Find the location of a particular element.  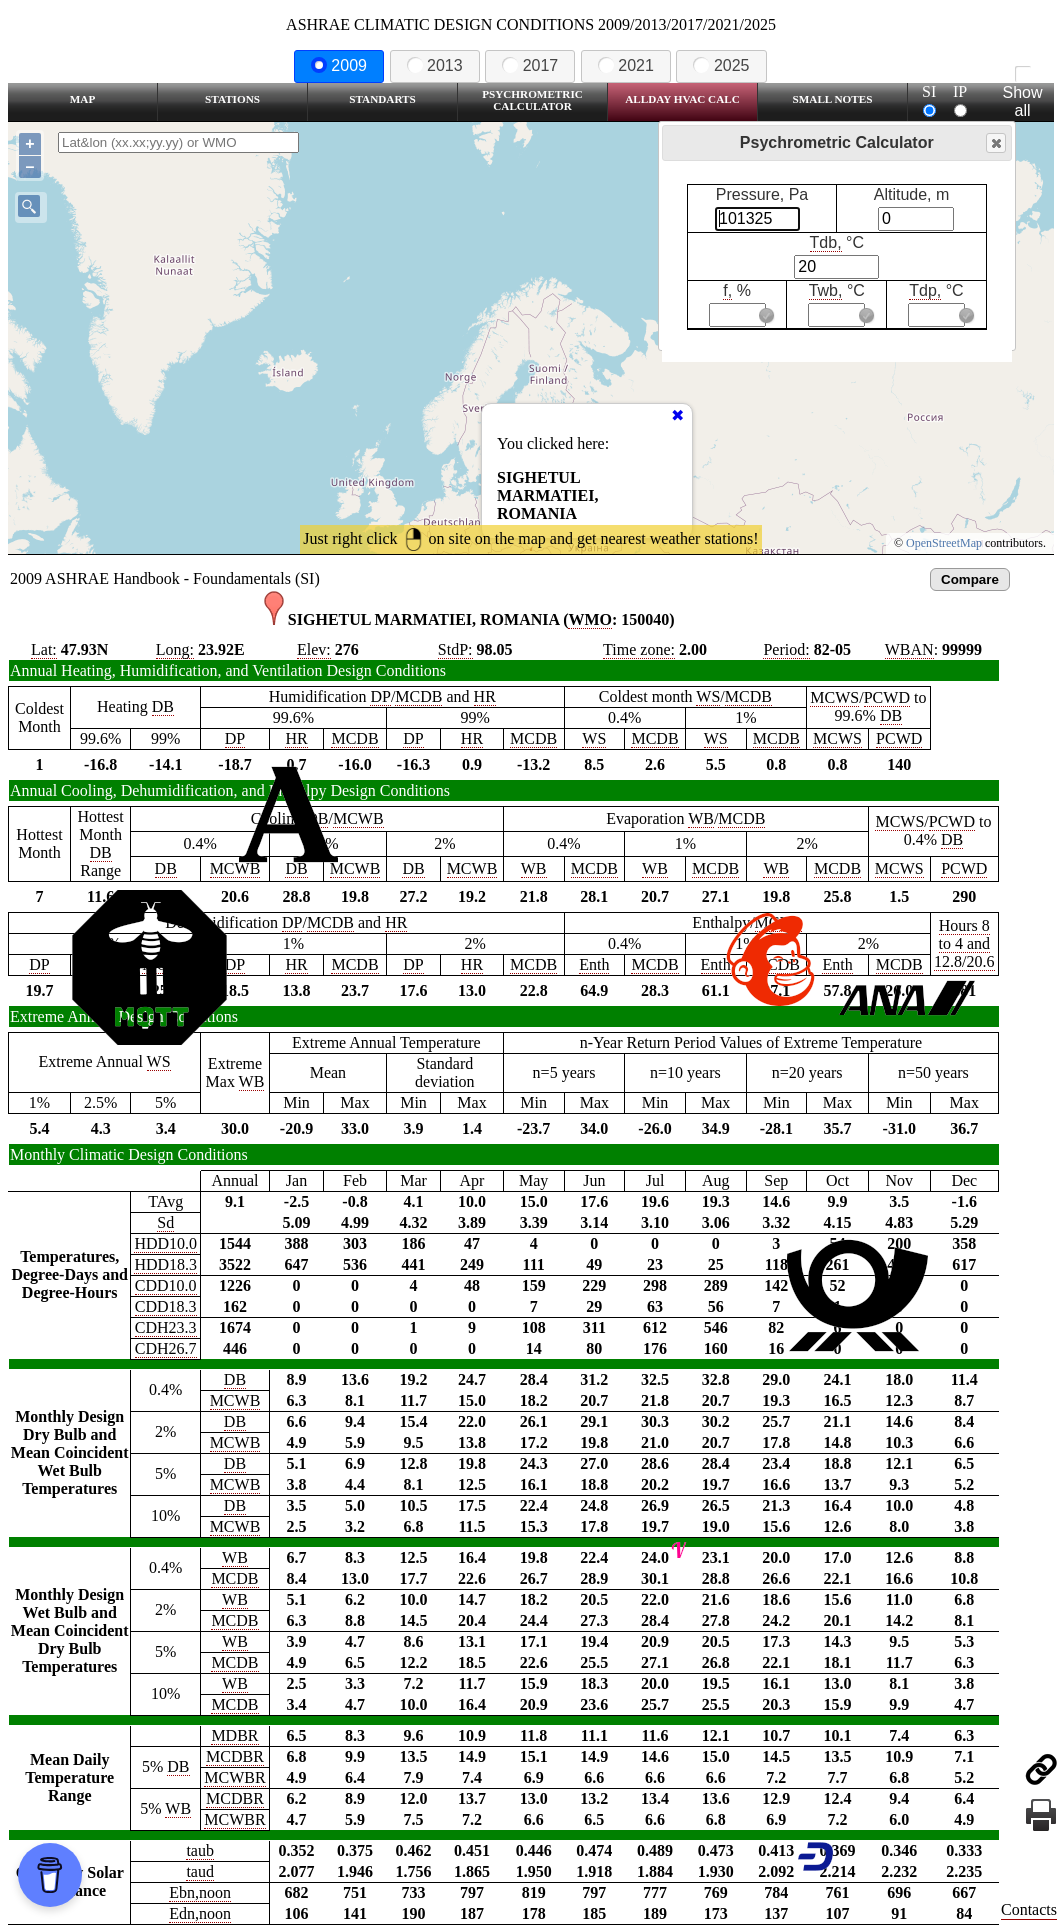

Dash cryptocurrency logo is located at coordinates (815, 1856).